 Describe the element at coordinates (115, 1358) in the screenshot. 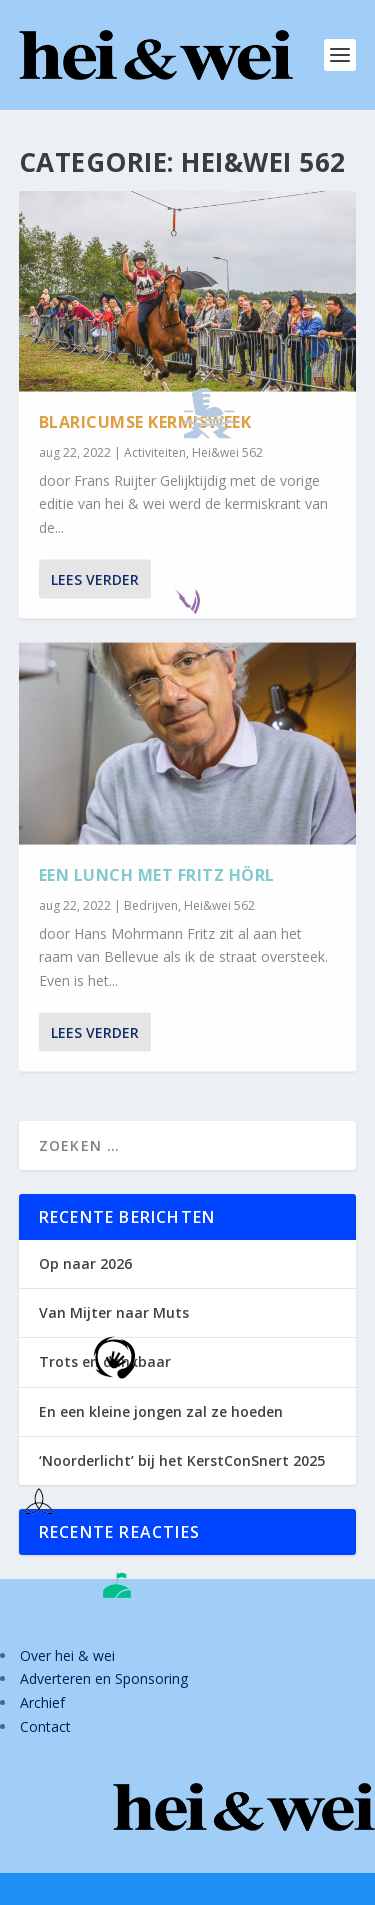

I see `activate a magic ability or spell` at that location.